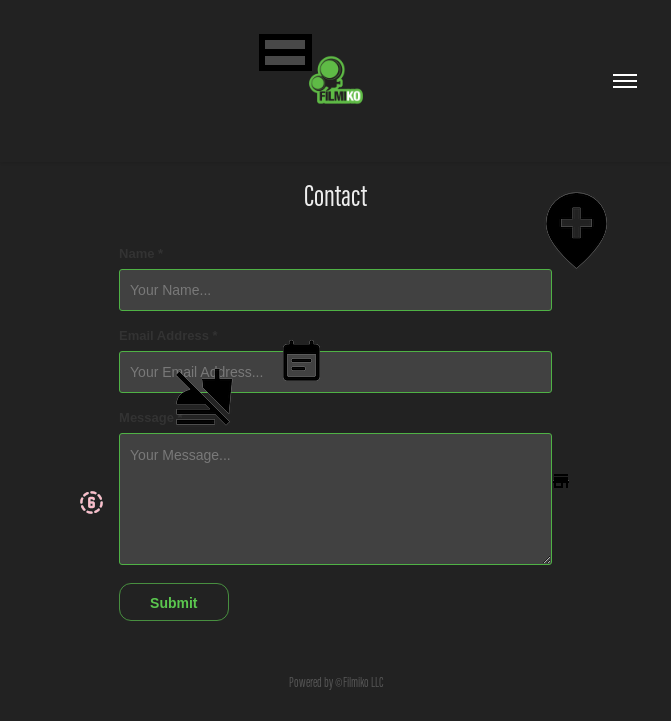 Image resolution: width=671 pixels, height=721 pixels. I want to click on indicates food is not allowed in this area, so click(204, 396).